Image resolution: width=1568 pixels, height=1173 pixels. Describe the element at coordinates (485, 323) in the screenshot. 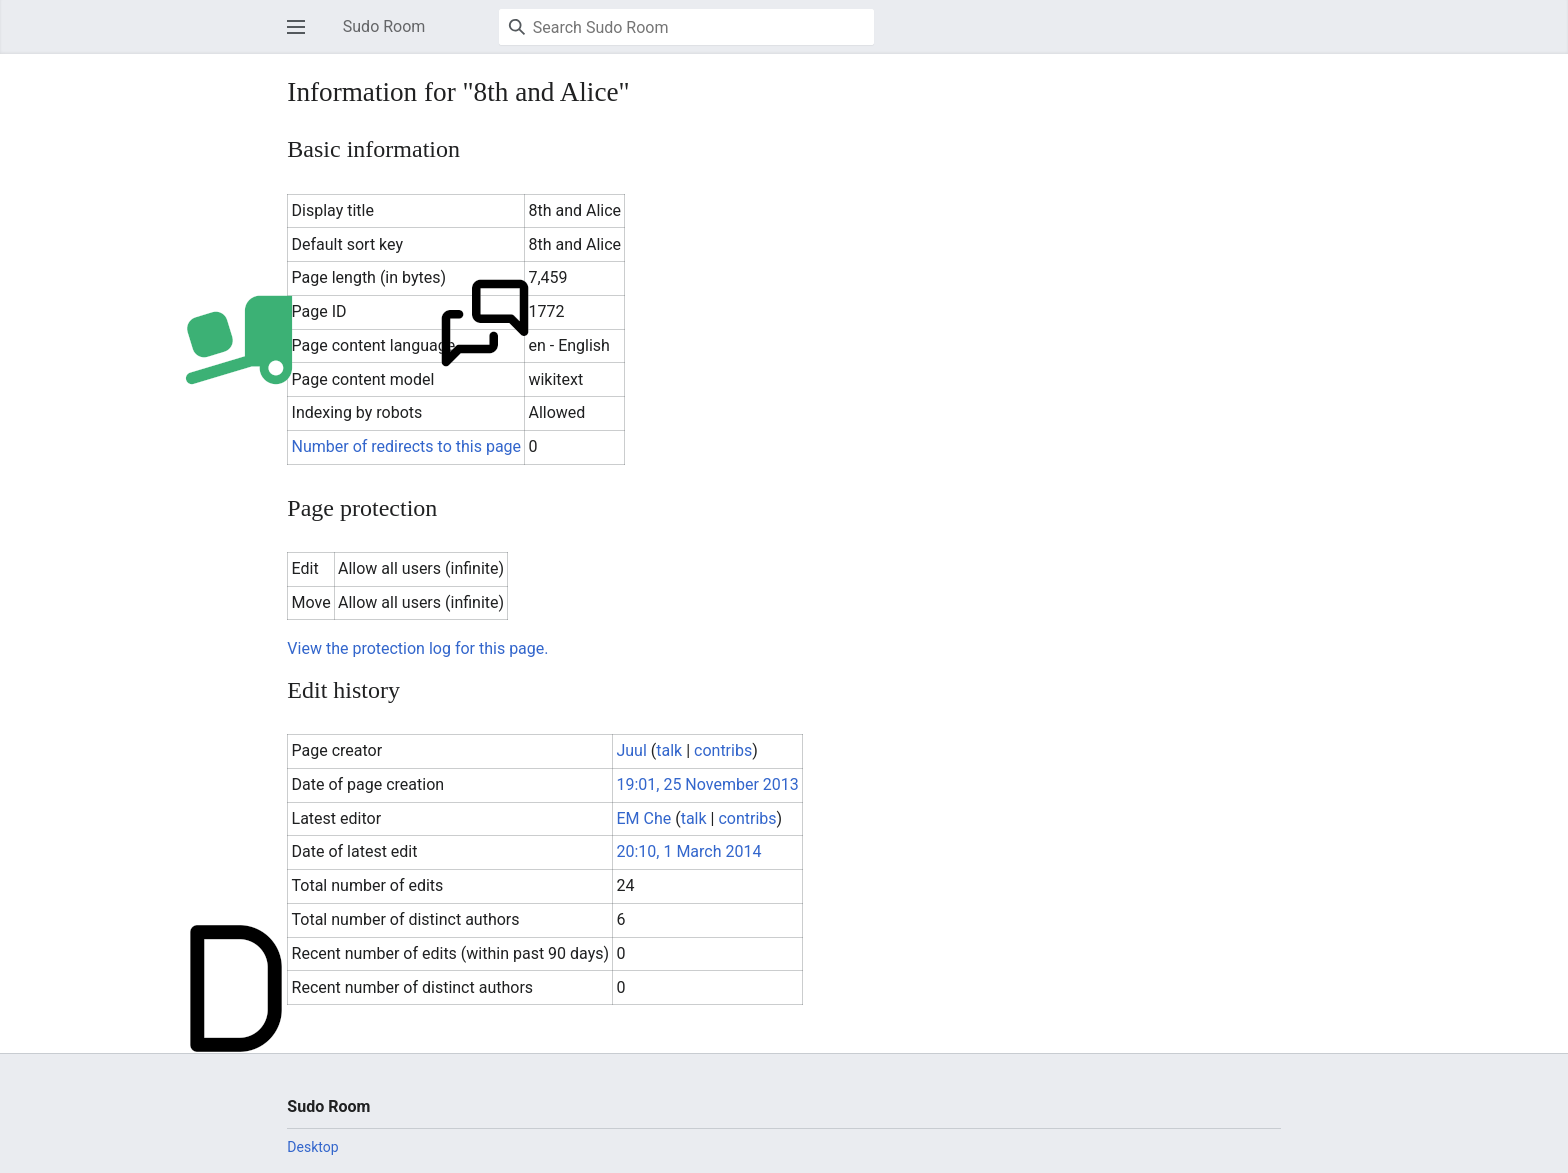

I see `open messages or conversations` at that location.